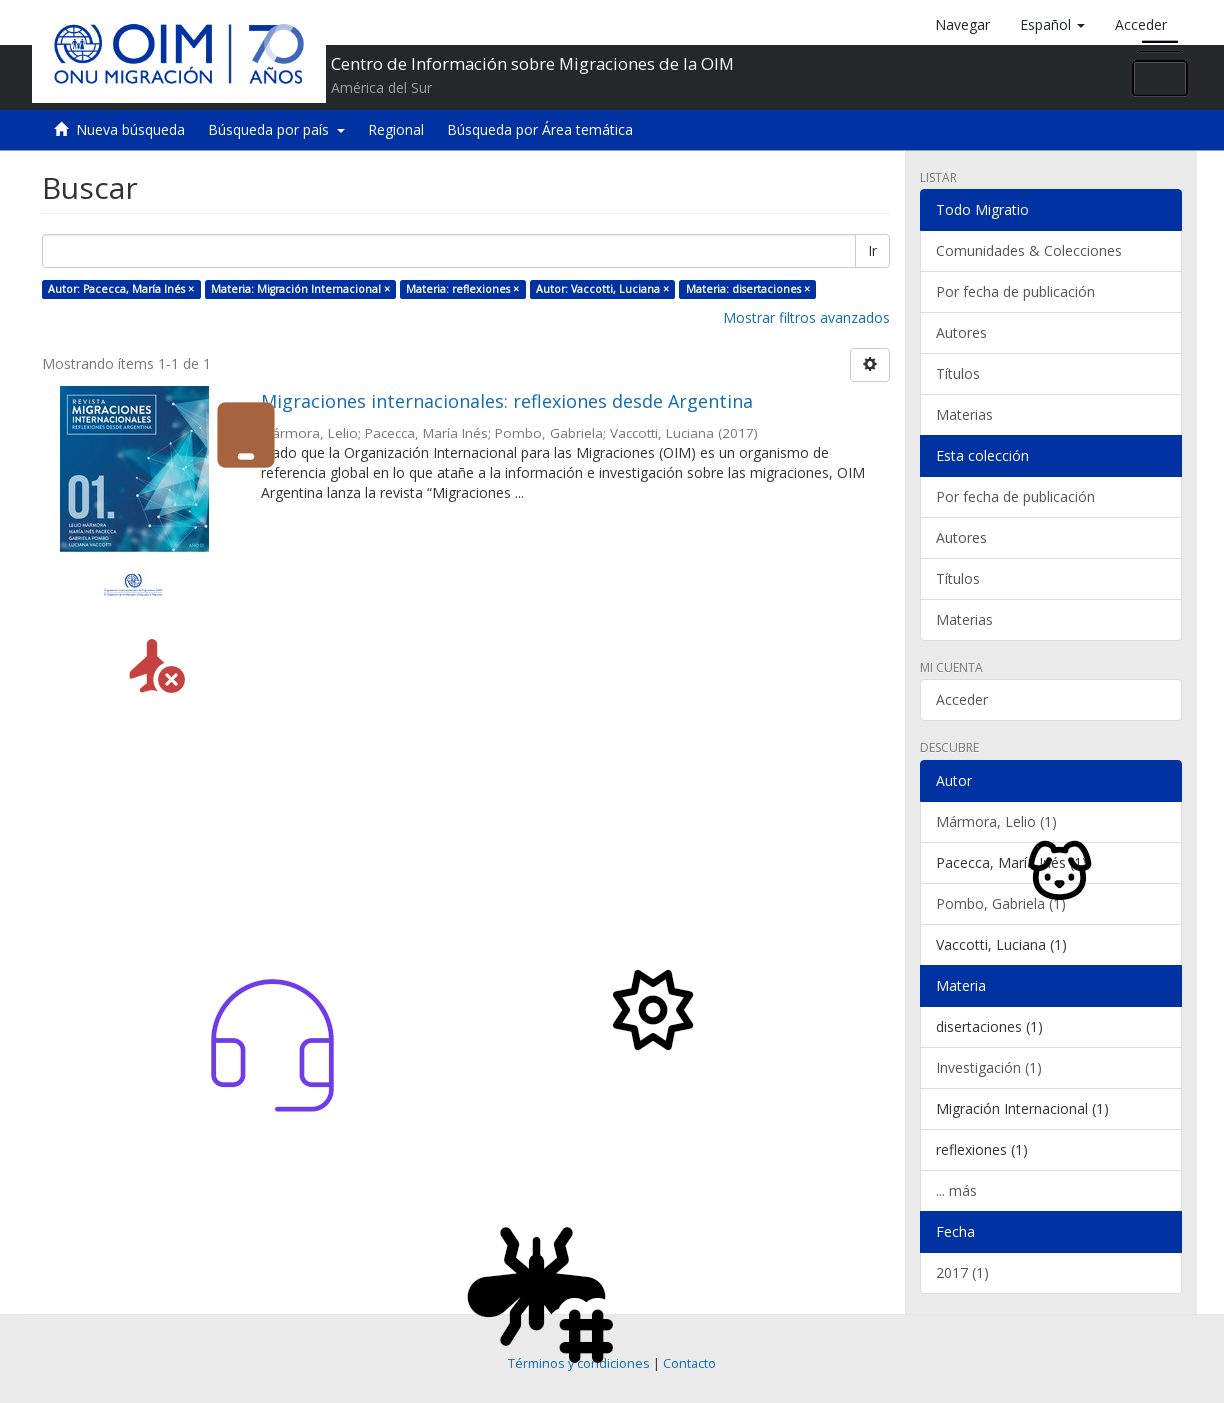 This screenshot has height=1403, width=1224. Describe the element at coordinates (536, 1286) in the screenshot. I see `mosquito protection or pest control settings` at that location.